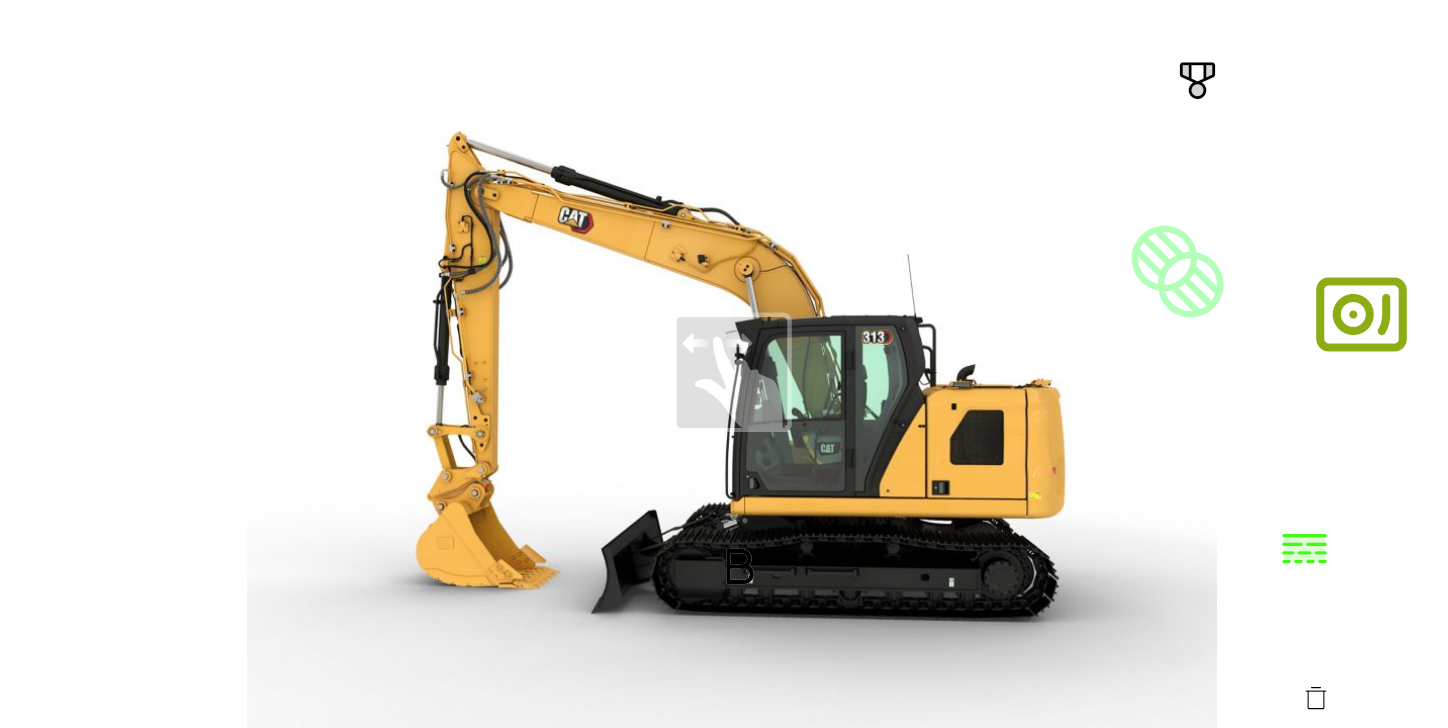 This screenshot has height=728, width=1448. I want to click on delete this item, so click(1316, 699).